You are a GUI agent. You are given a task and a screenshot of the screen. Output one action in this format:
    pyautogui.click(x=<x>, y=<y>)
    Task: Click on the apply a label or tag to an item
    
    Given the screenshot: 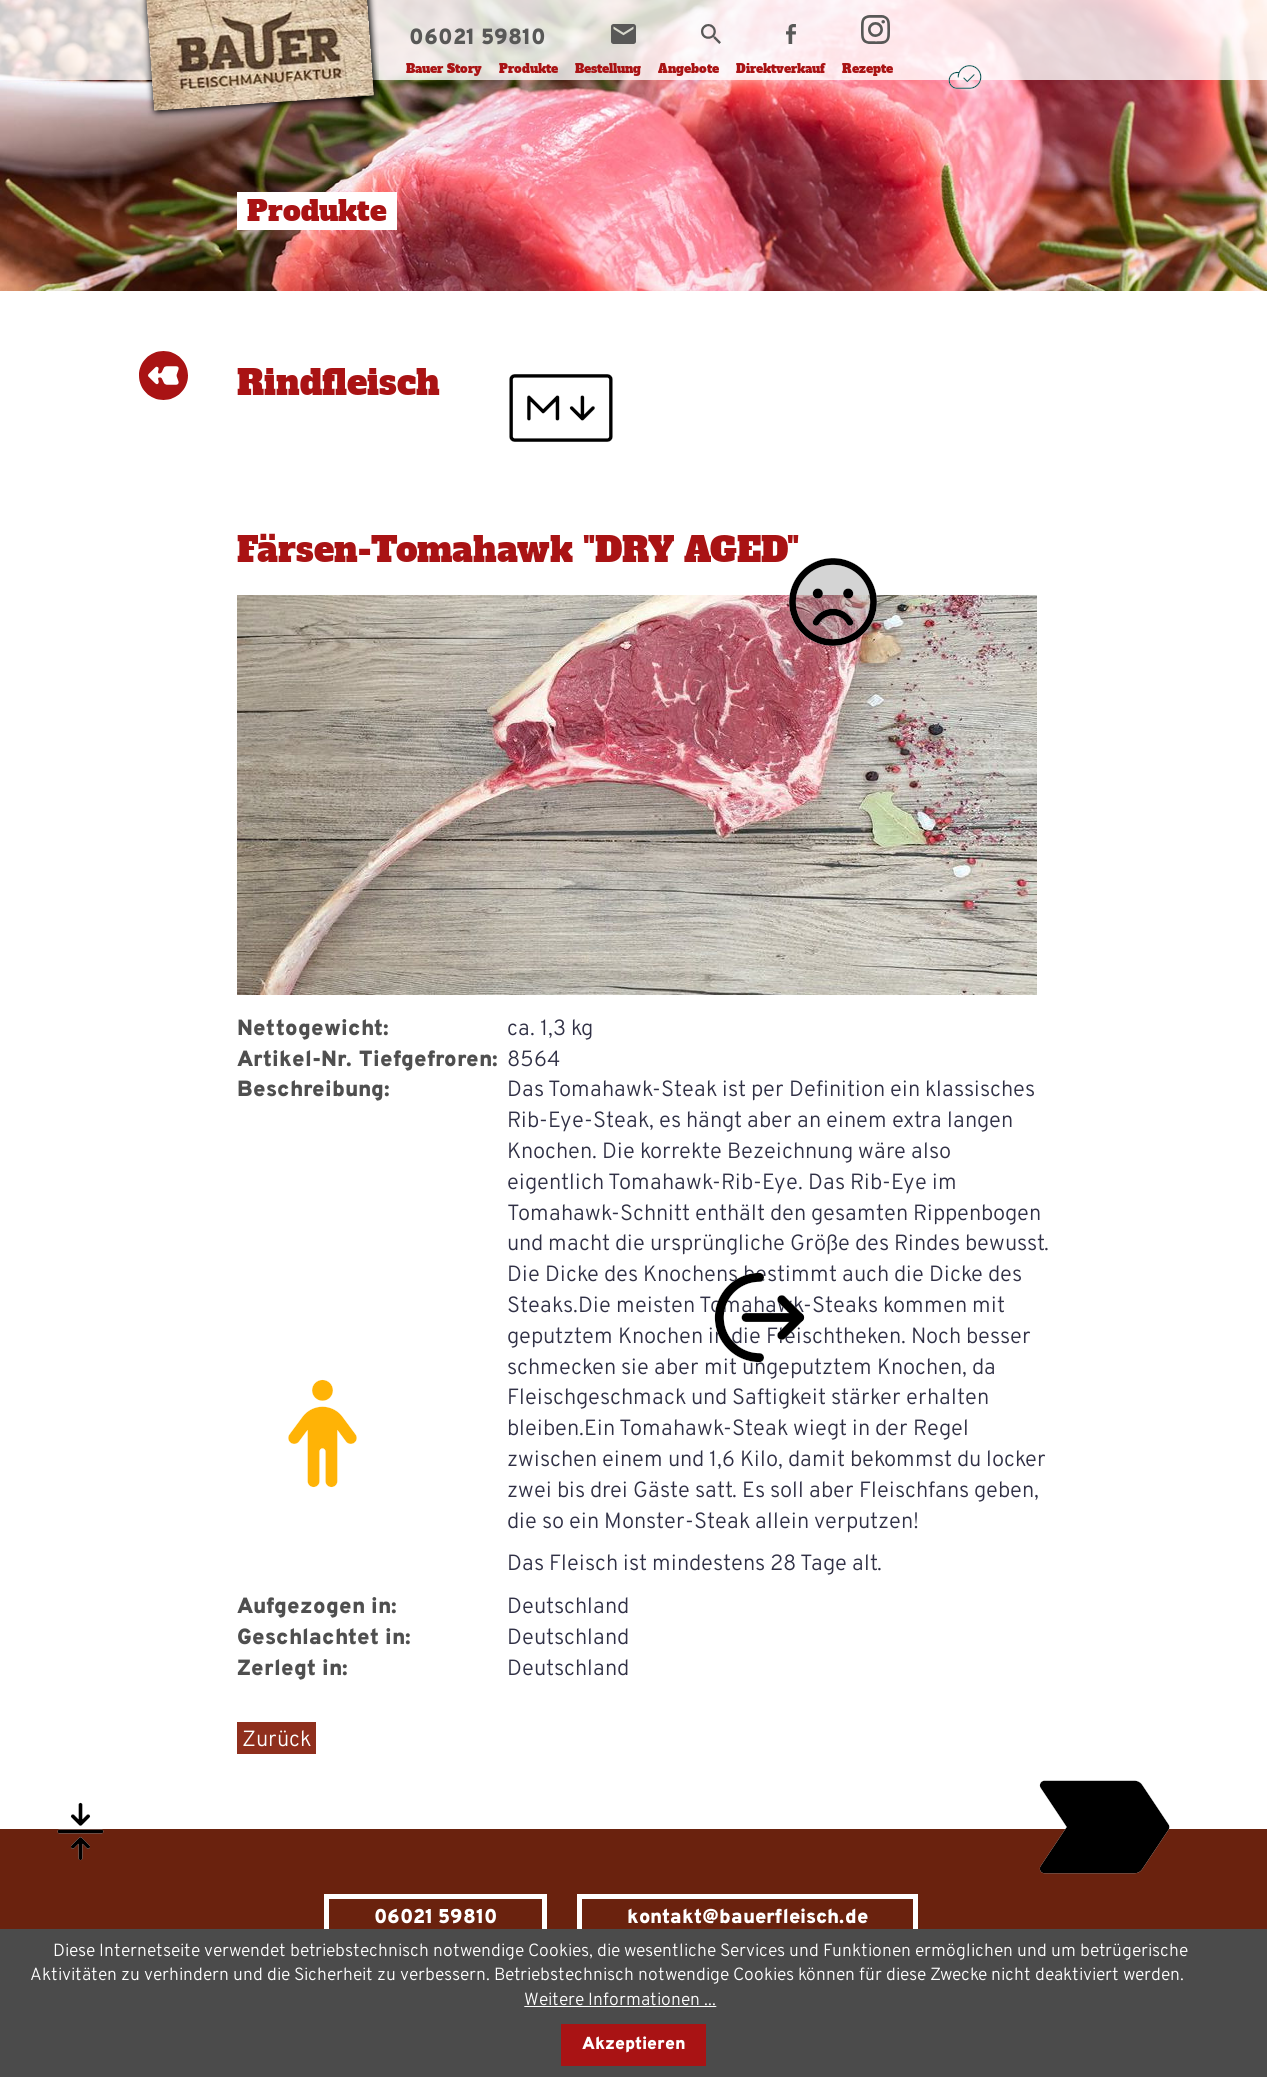 What is the action you would take?
    pyautogui.click(x=1100, y=1827)
    